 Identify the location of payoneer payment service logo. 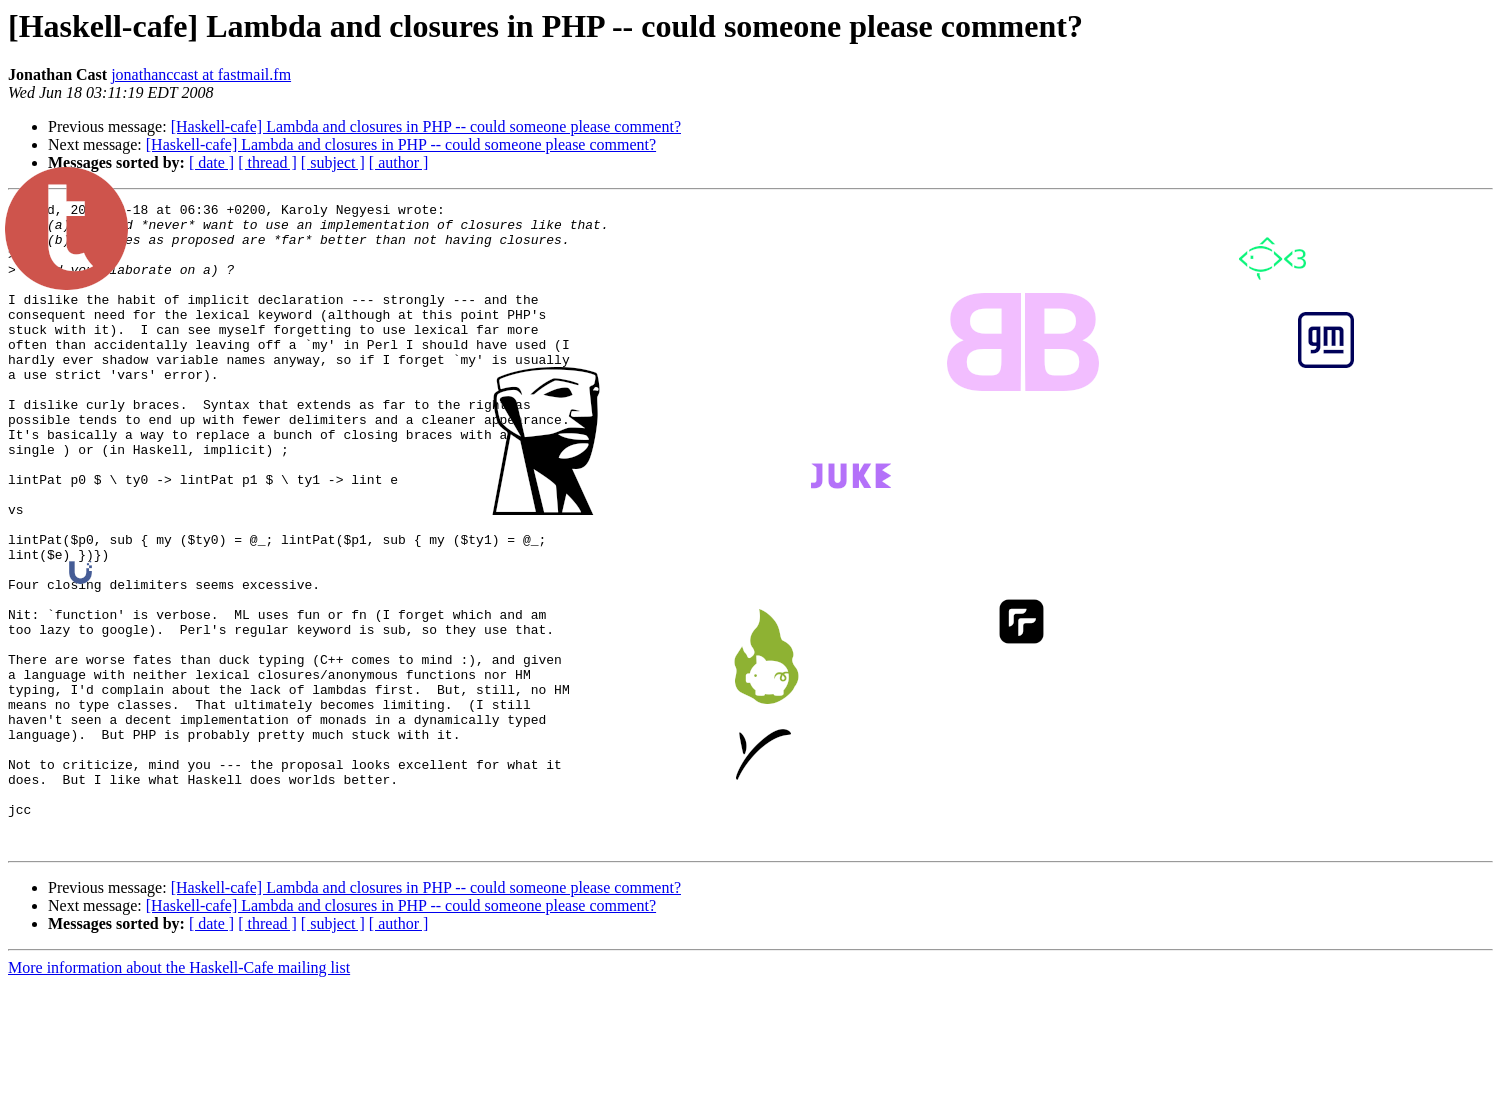
(763, 754).